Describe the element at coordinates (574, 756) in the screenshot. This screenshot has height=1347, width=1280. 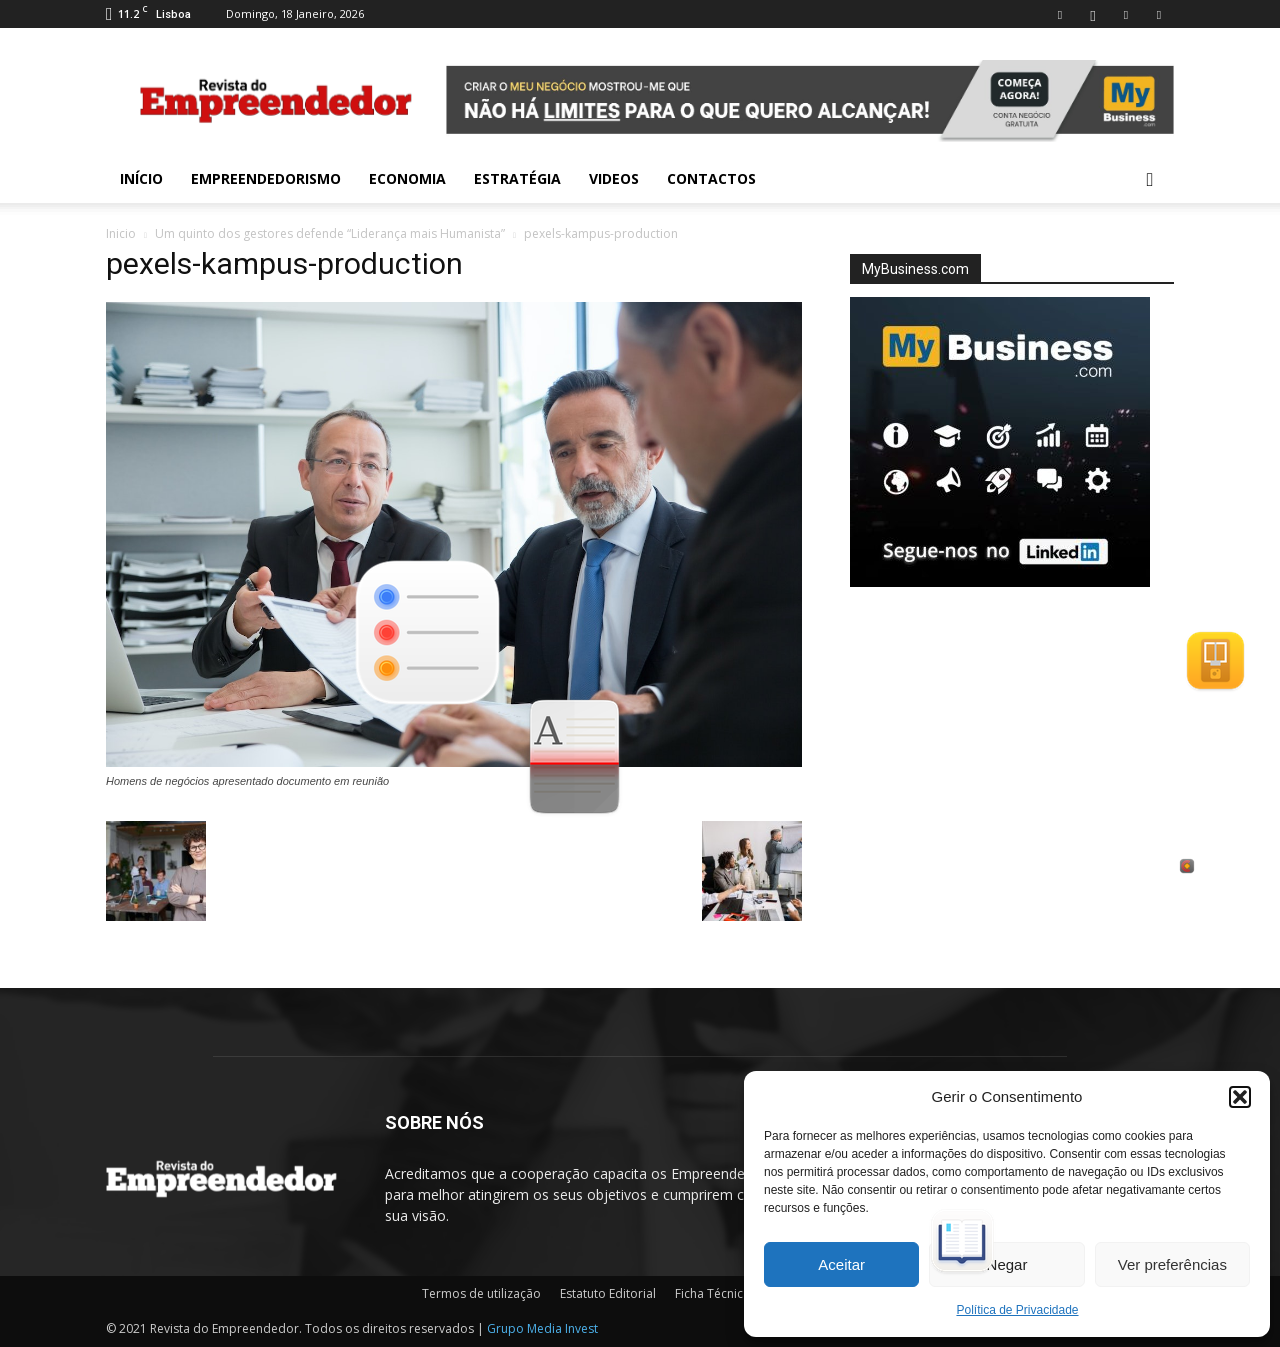
I see `open document scanner app` at that location.